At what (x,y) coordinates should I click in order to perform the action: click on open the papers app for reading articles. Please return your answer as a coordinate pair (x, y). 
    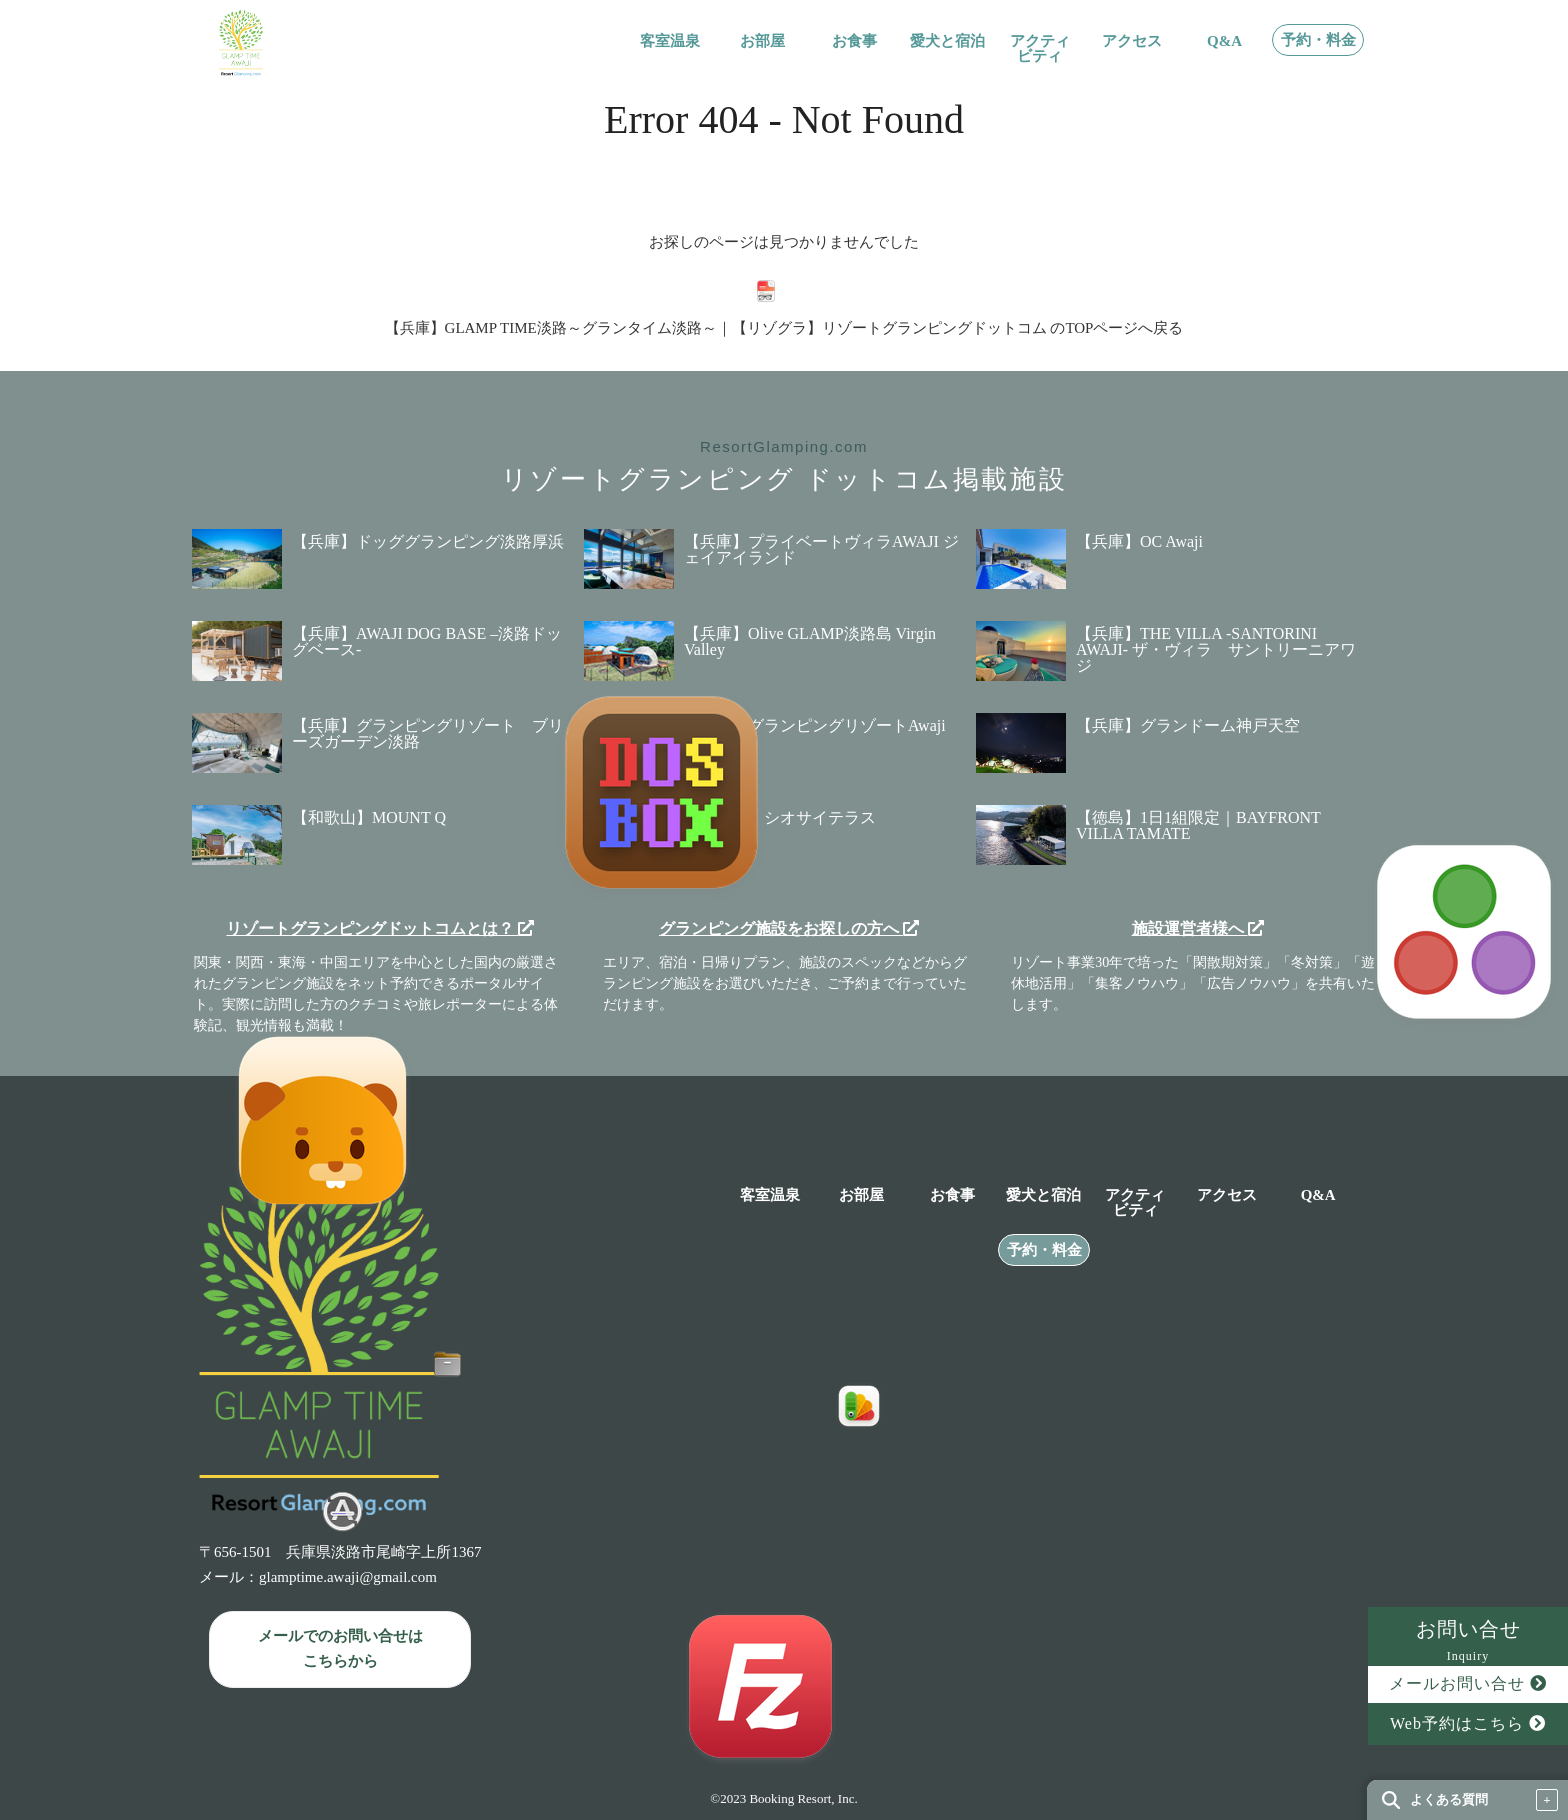
    Looking at the image, I should click on (766, 291).